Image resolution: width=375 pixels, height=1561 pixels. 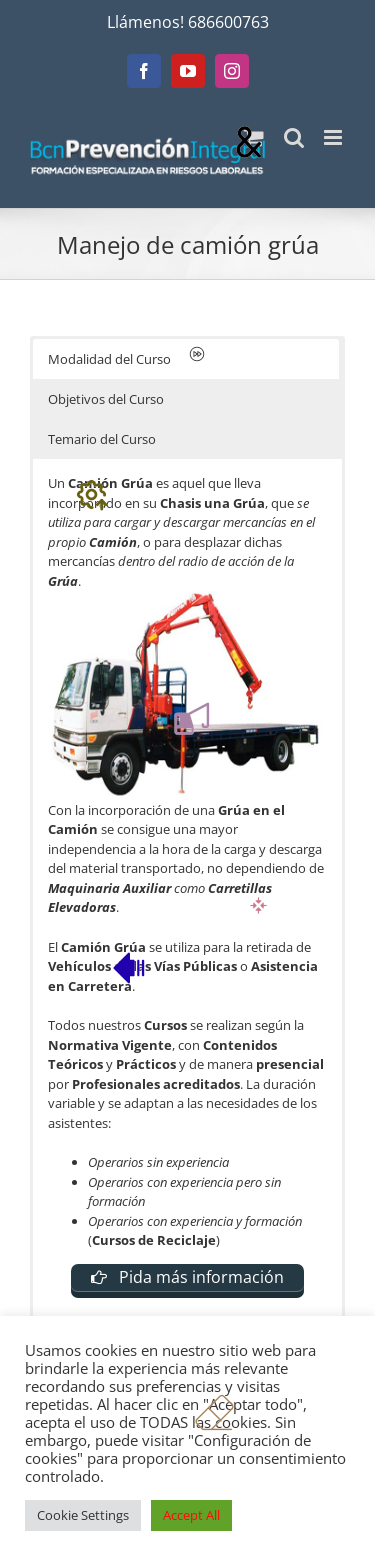 I want to click on go back multiple steps, so click(x=130, y=968).